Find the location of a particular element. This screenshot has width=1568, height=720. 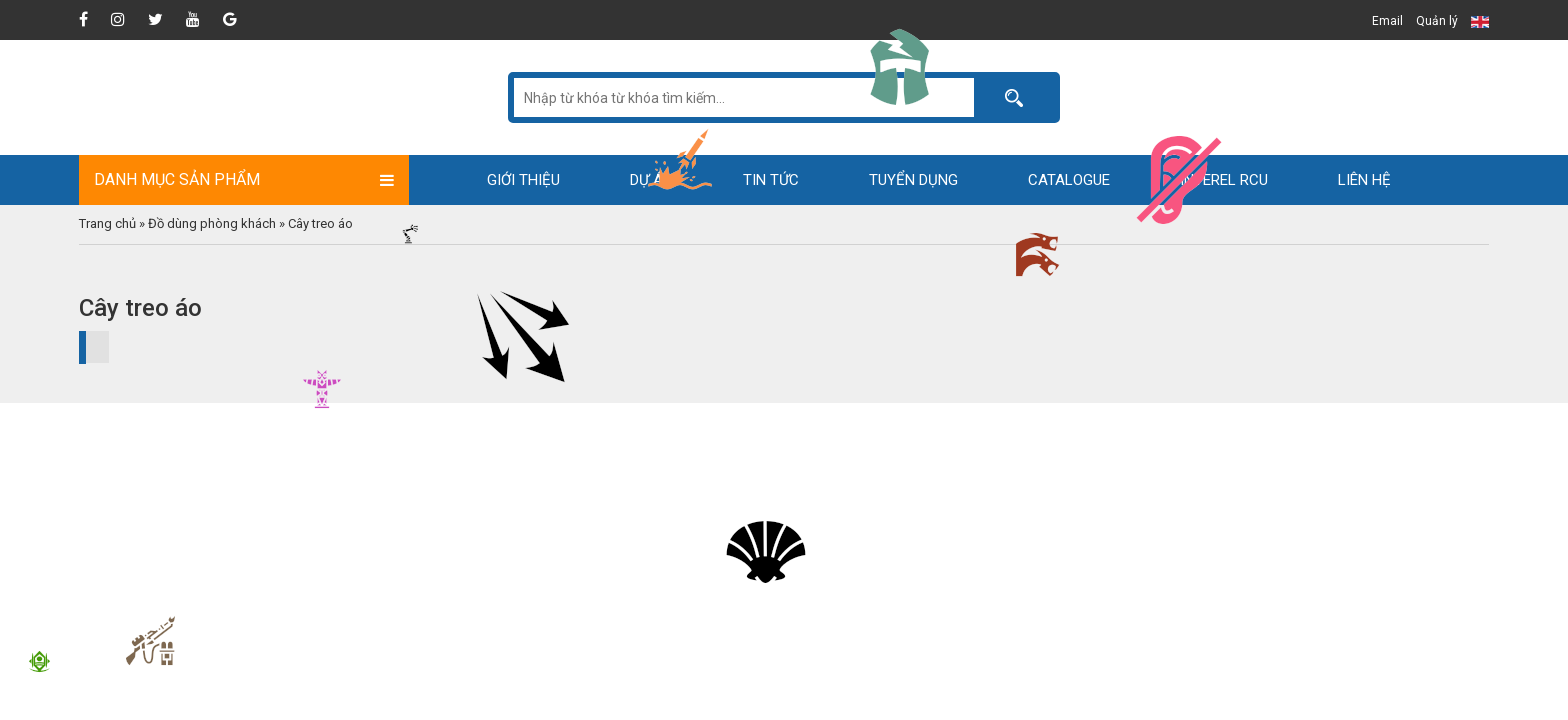

decorative game emblem or faction symbol is located at coordinates (39, 661).